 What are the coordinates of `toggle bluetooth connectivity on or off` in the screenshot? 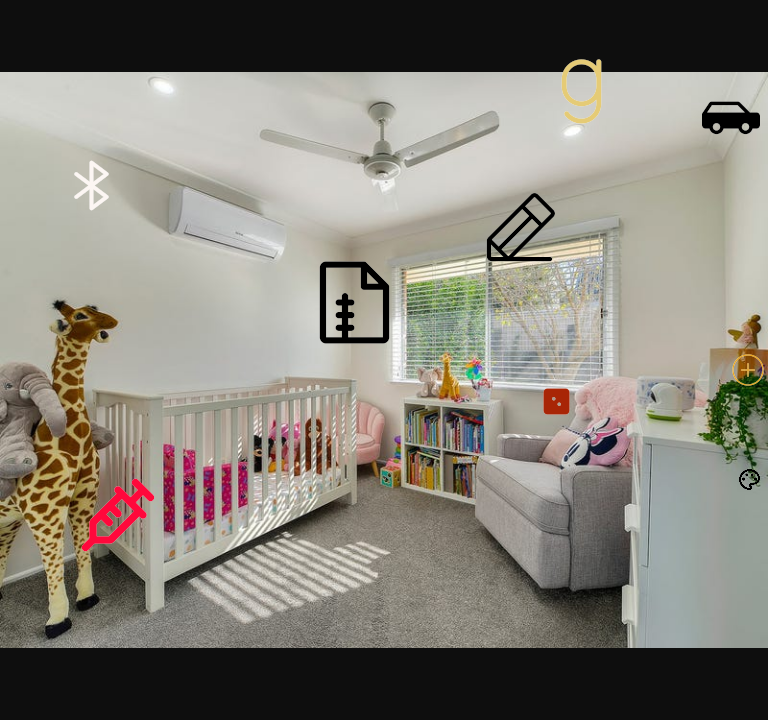 It's located at (91, 185).